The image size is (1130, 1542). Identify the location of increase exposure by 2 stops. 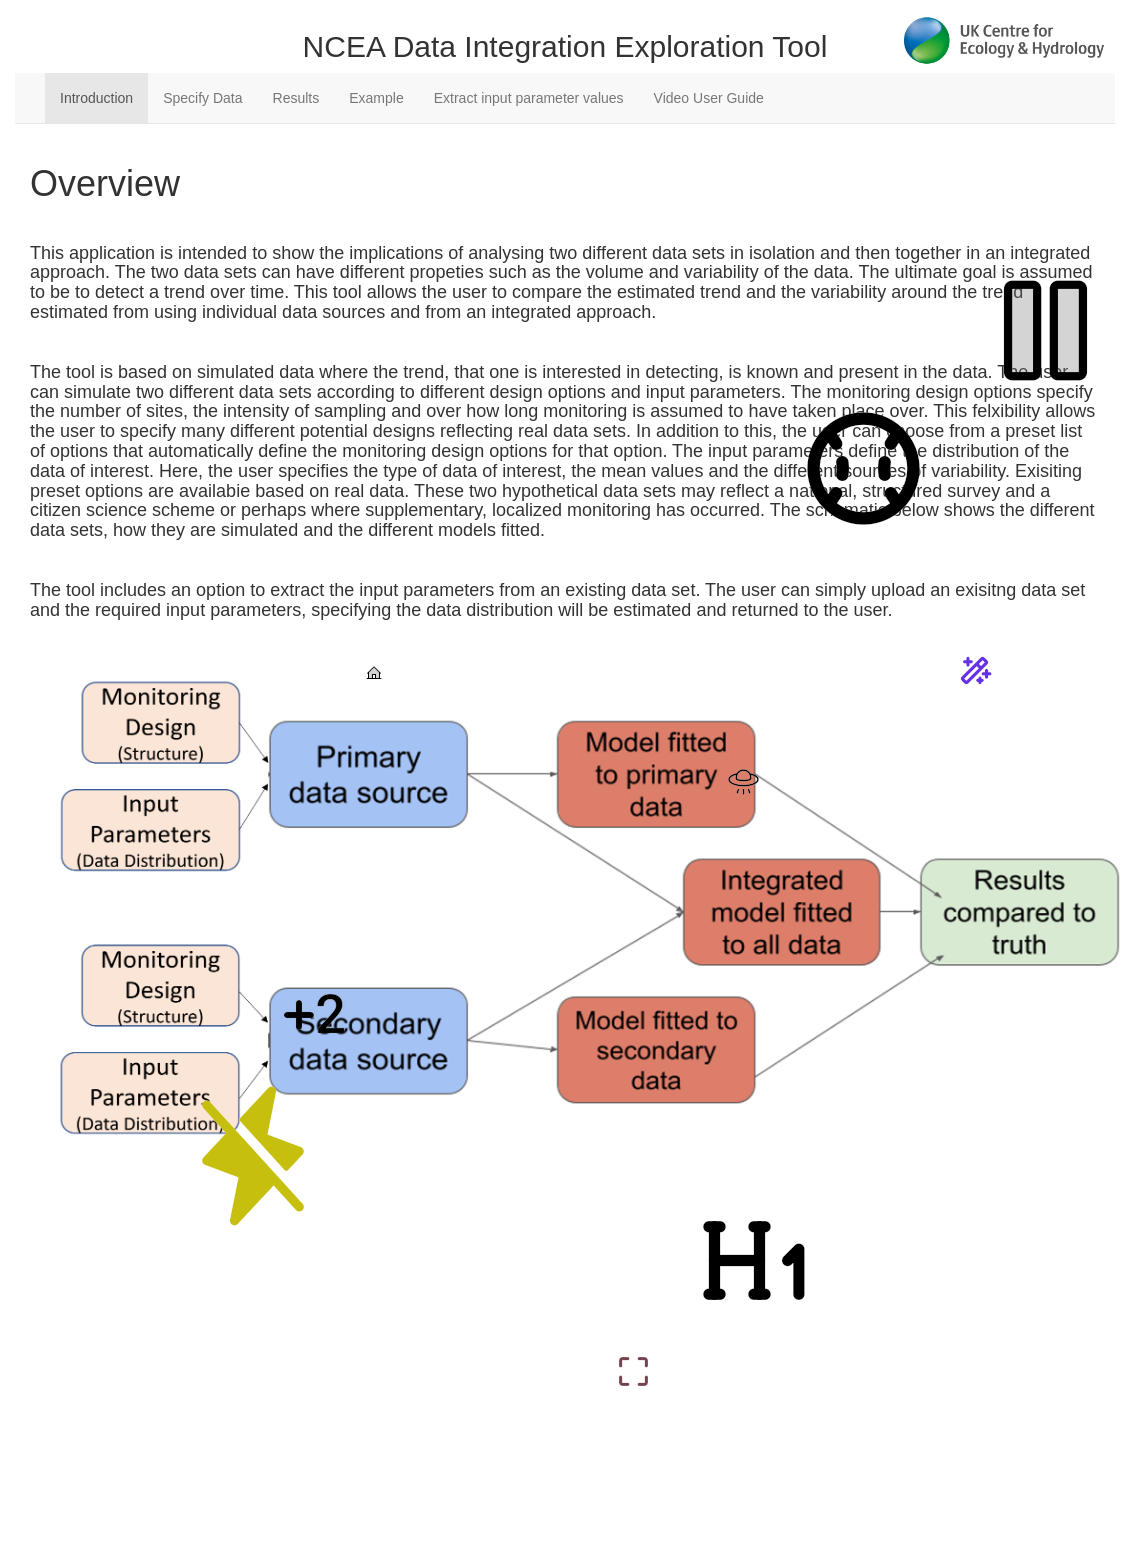
(314, 1015).